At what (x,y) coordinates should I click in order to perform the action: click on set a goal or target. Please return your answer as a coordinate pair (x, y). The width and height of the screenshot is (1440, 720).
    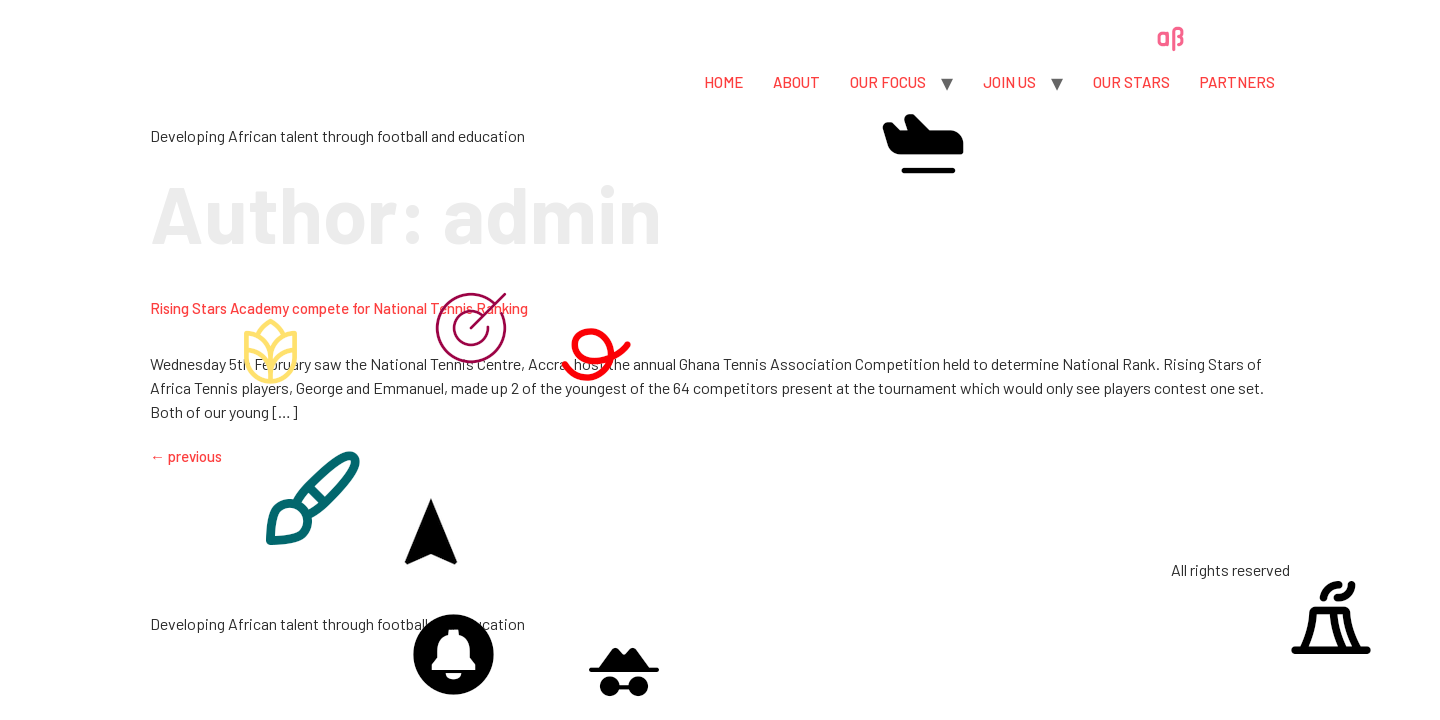
    Looking at the image, I should click on (471, 328).